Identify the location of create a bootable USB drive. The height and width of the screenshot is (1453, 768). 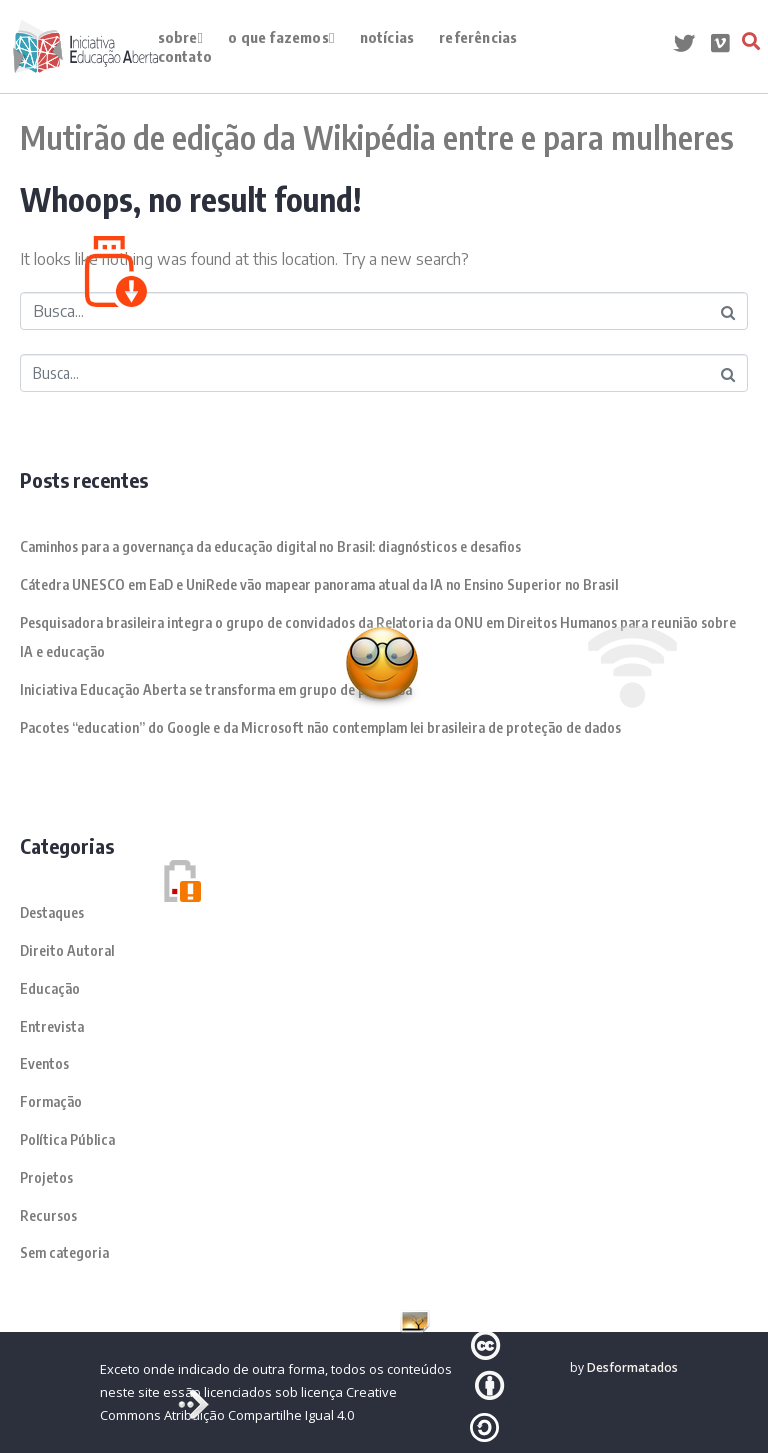
(111, 271).